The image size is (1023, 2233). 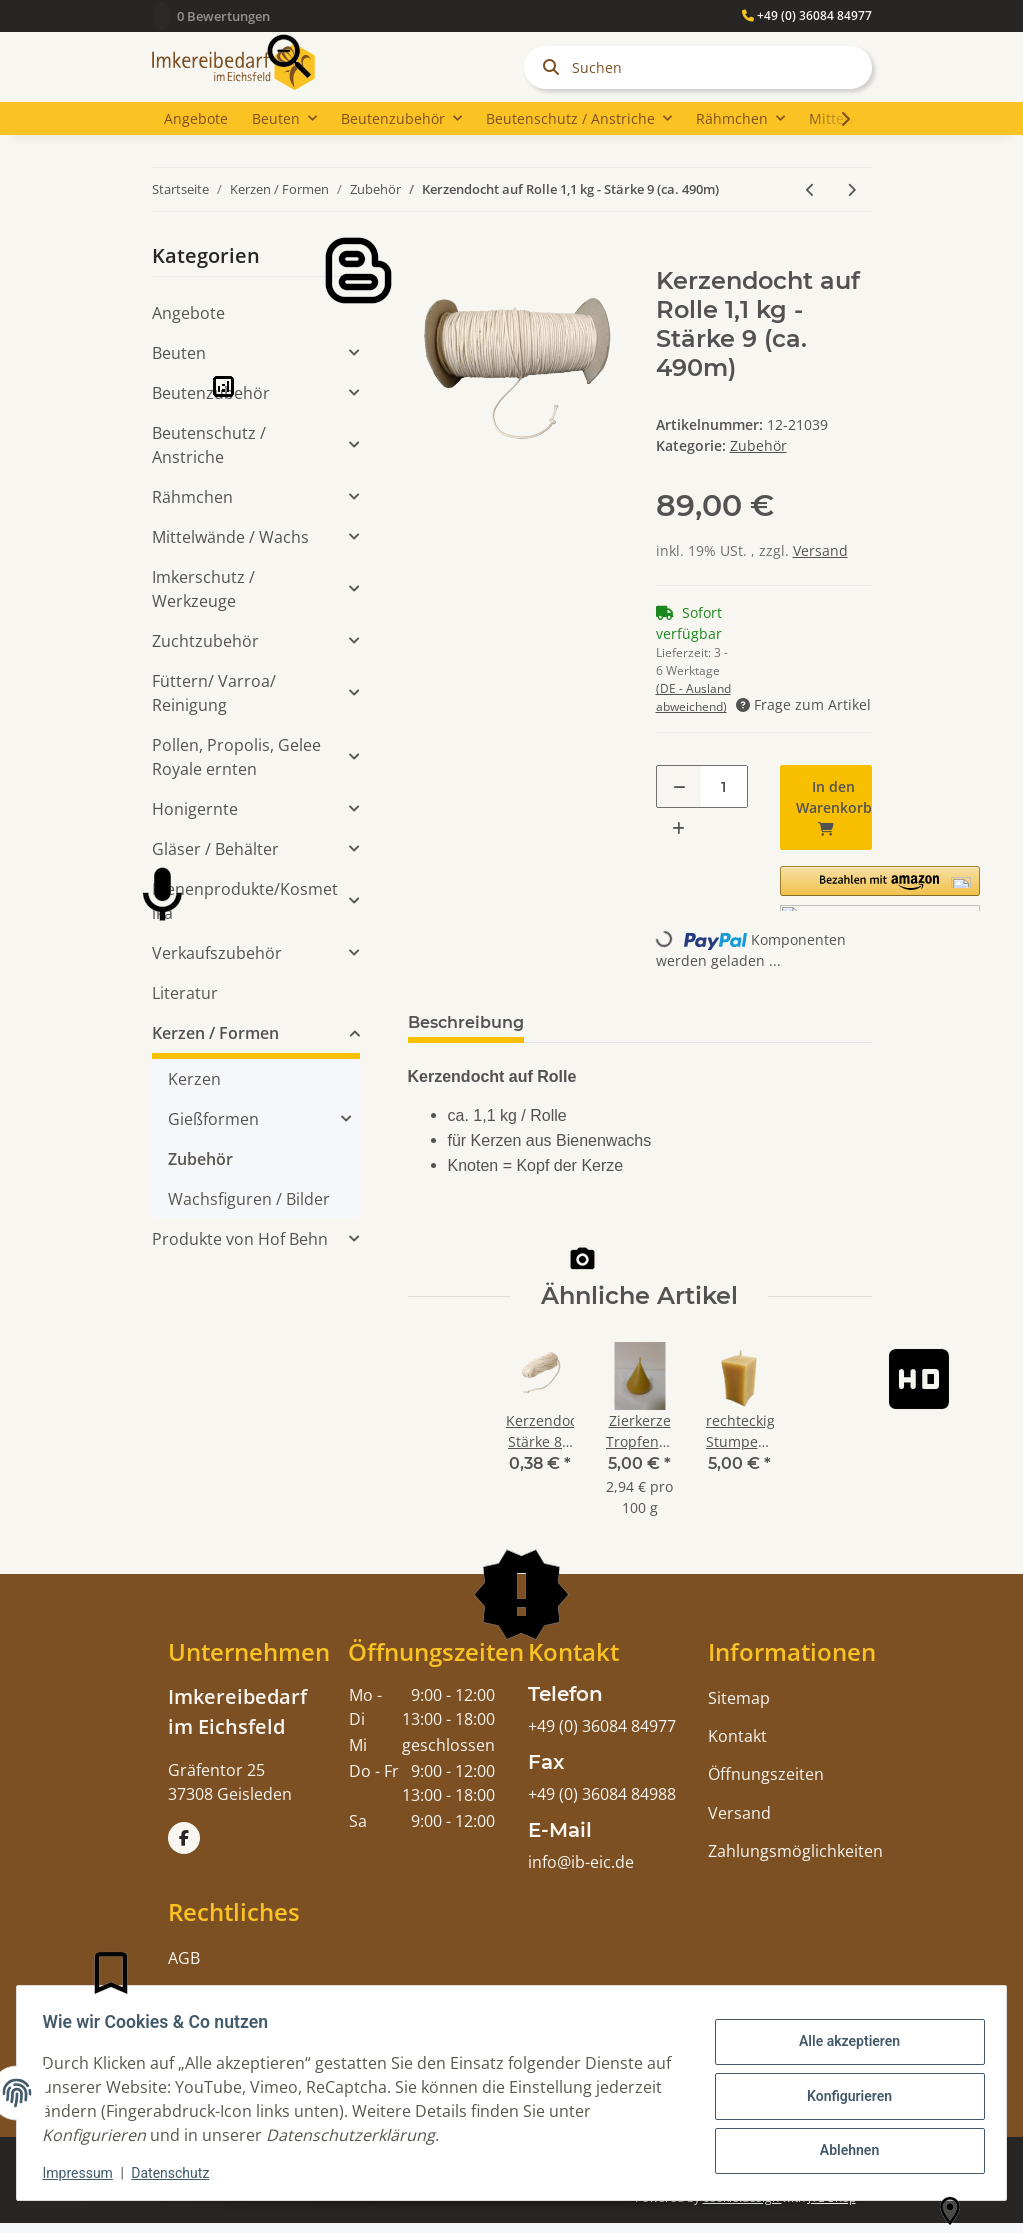 What do you see at coordinates (223, 386) in the screenshot?
I see `view analytics and statistics` at bounding box center [223, 386].